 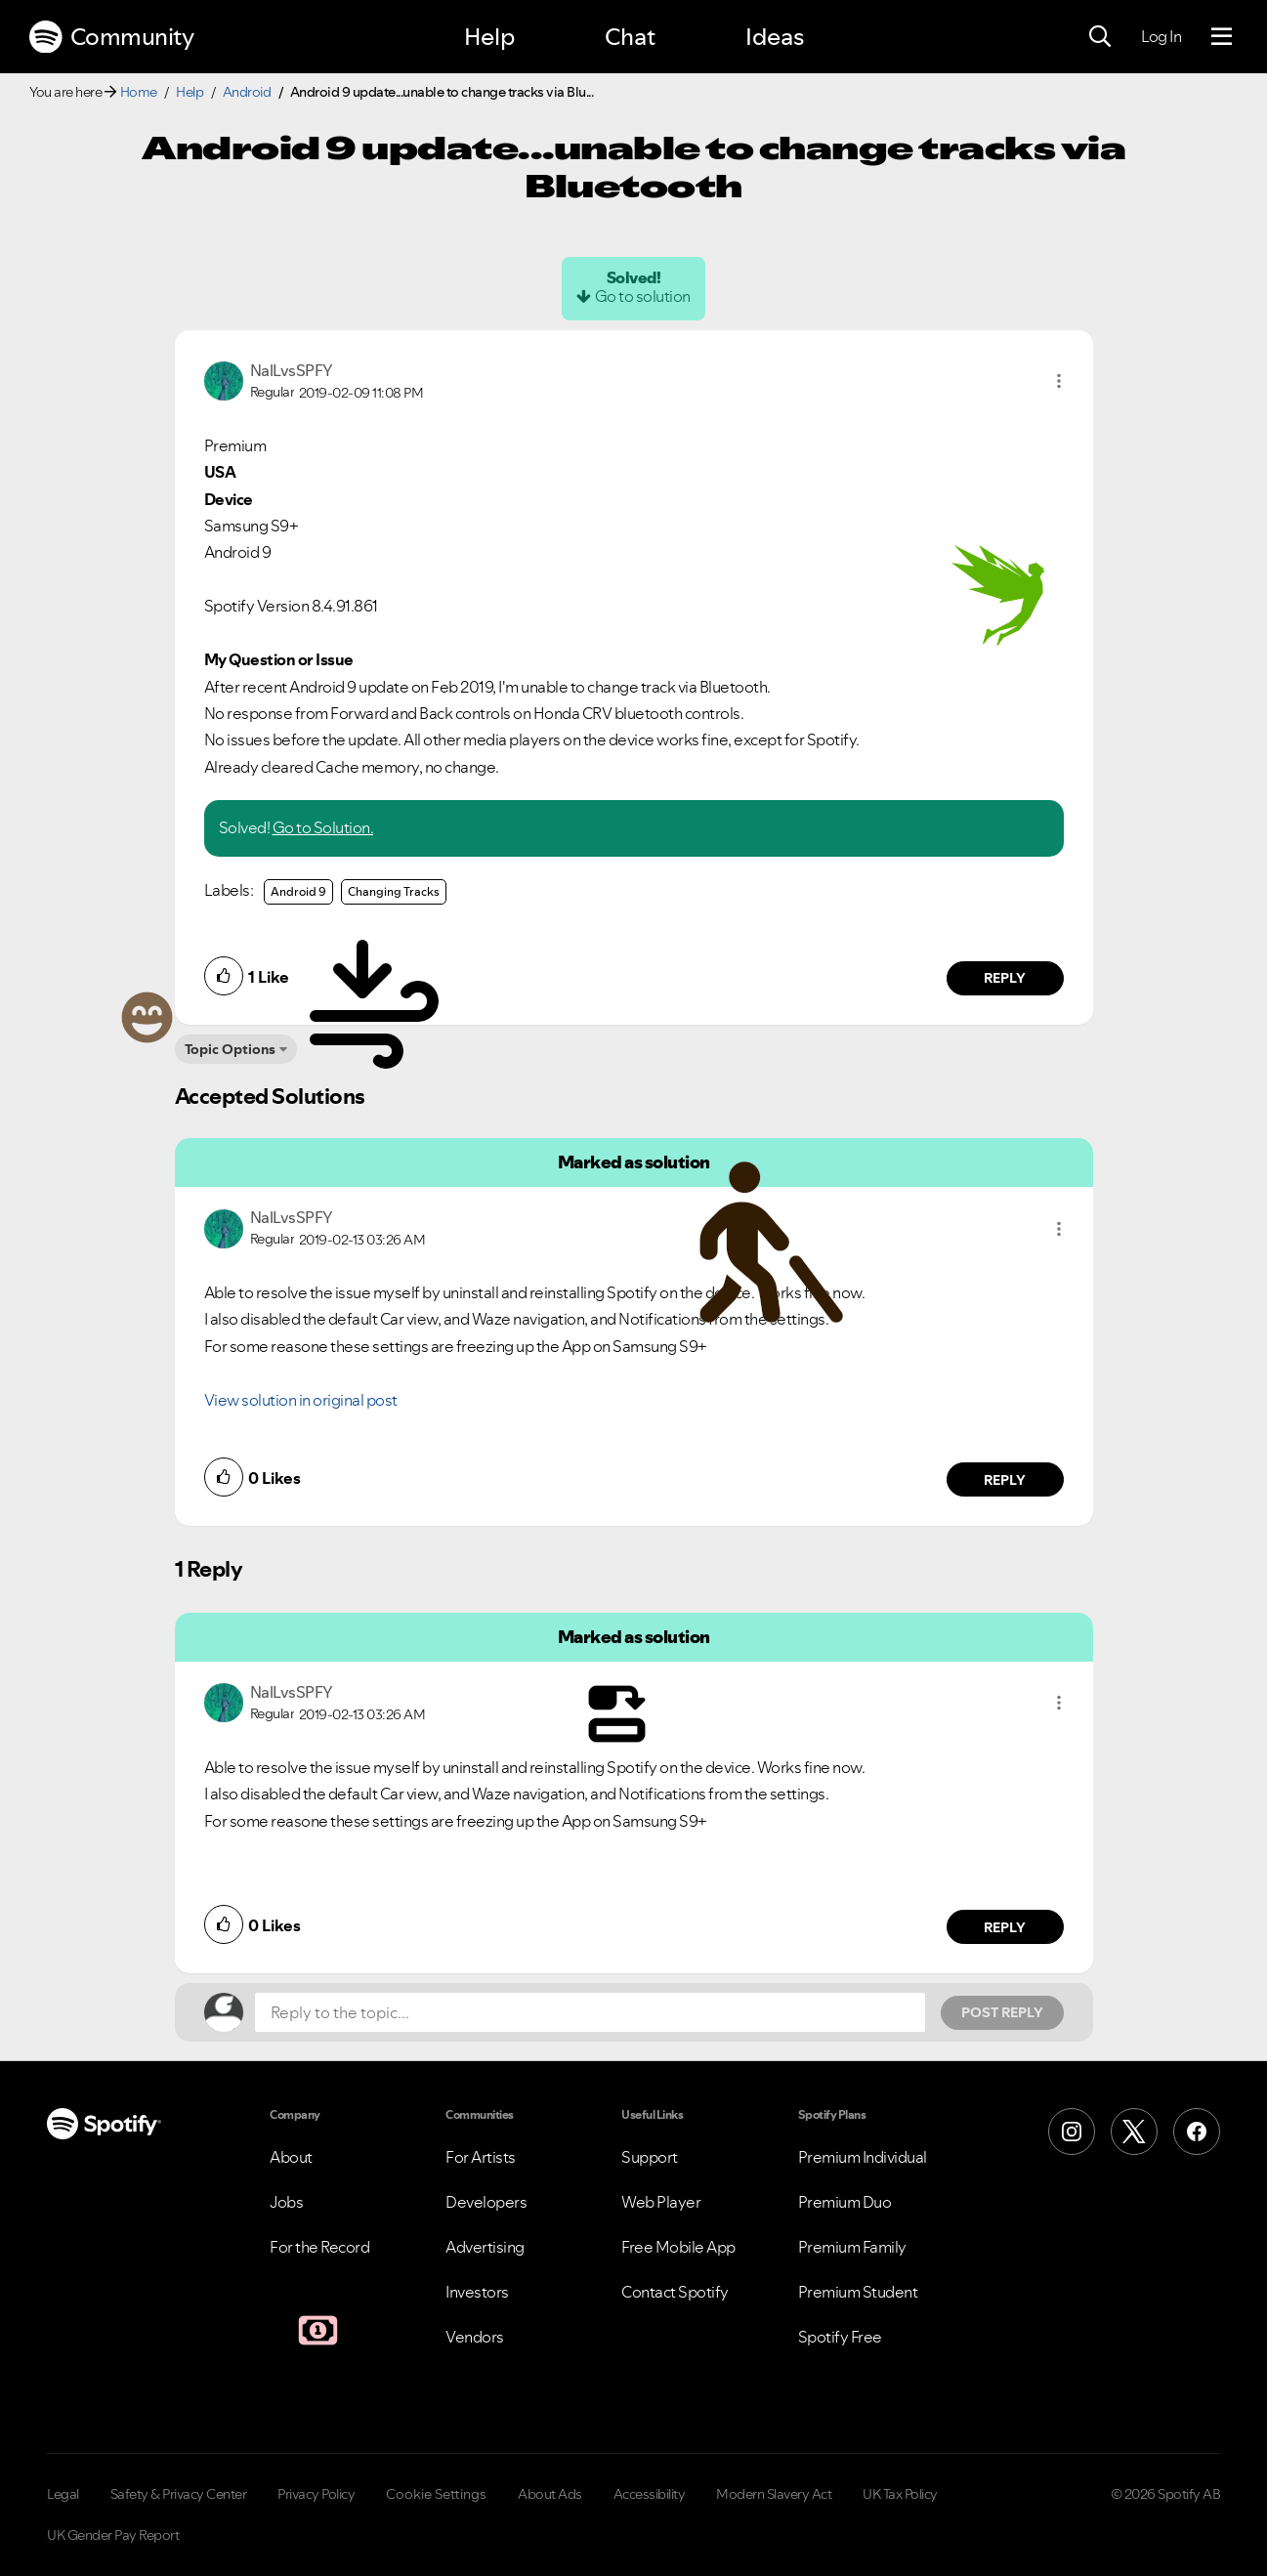 What do you see at coordinates (616, 1713) in the screenshot?
I see `view predecessor tasks in a workflow` at bounding box center [616, 1713].